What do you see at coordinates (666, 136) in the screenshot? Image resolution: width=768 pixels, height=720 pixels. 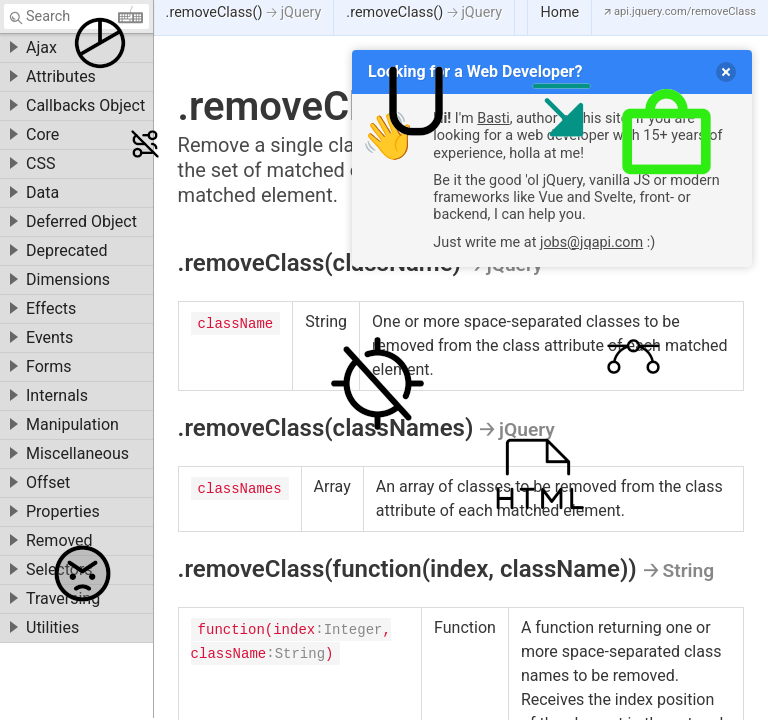 I see `view your shopping bag` at bounding box center [666, 136].